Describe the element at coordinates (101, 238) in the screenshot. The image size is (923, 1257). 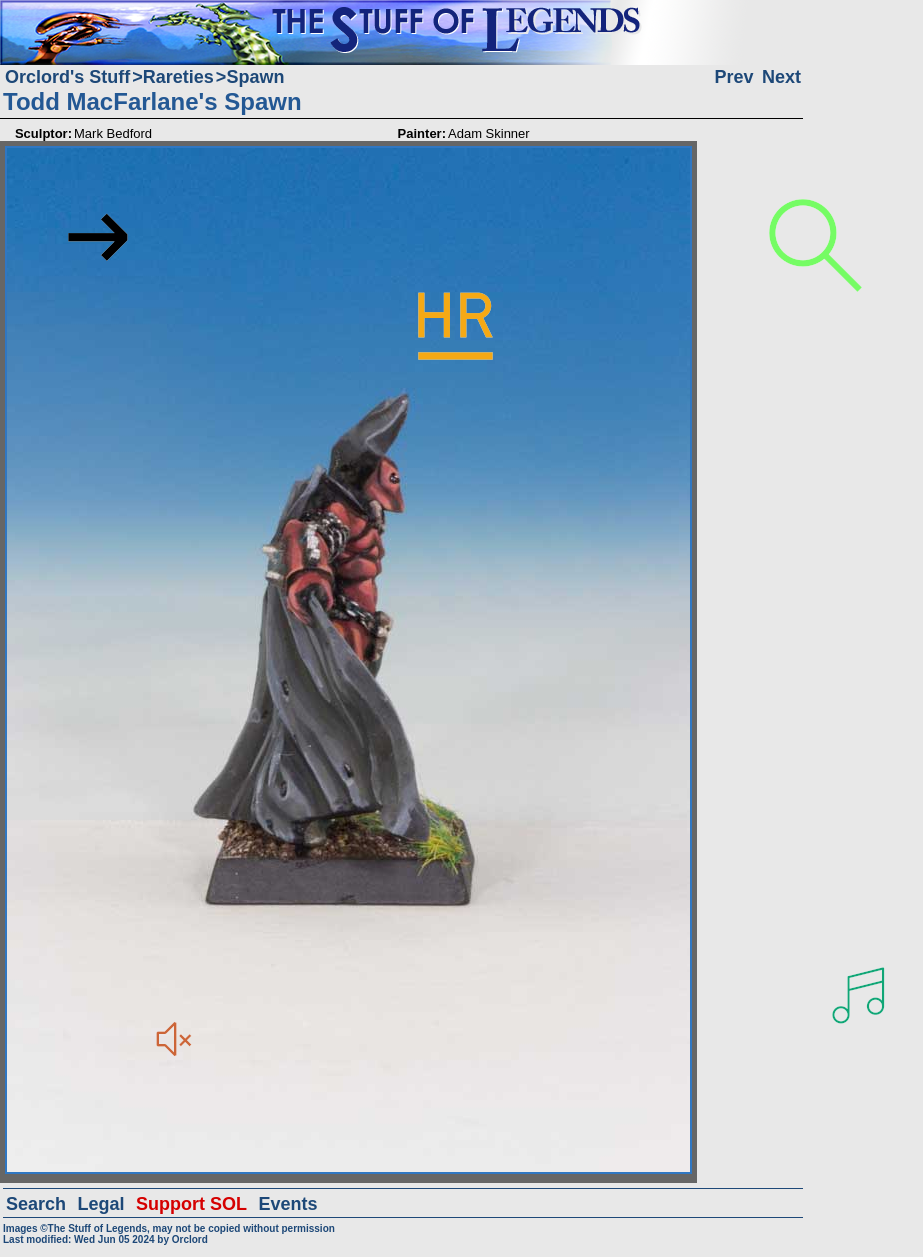
I see `navigate to the next item` at that location.